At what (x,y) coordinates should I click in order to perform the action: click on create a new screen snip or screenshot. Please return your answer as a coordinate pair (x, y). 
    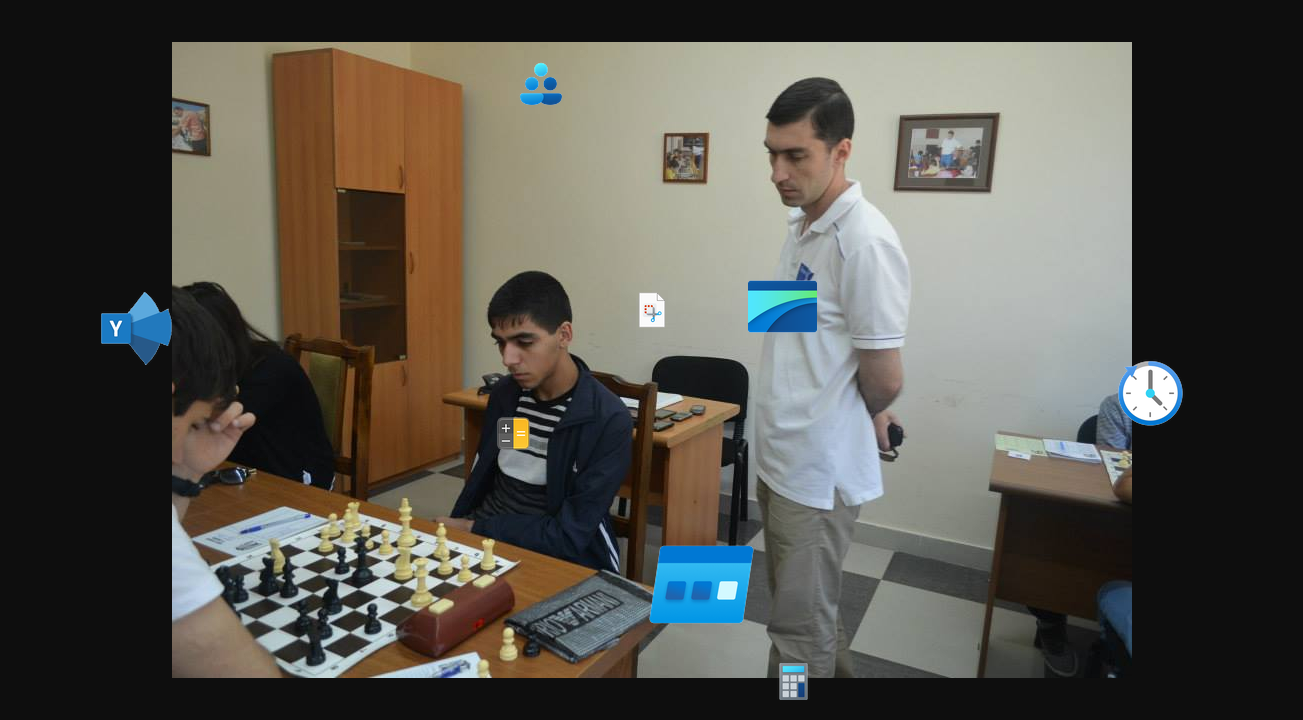
    Looking at the image, I should click on (652, 310).